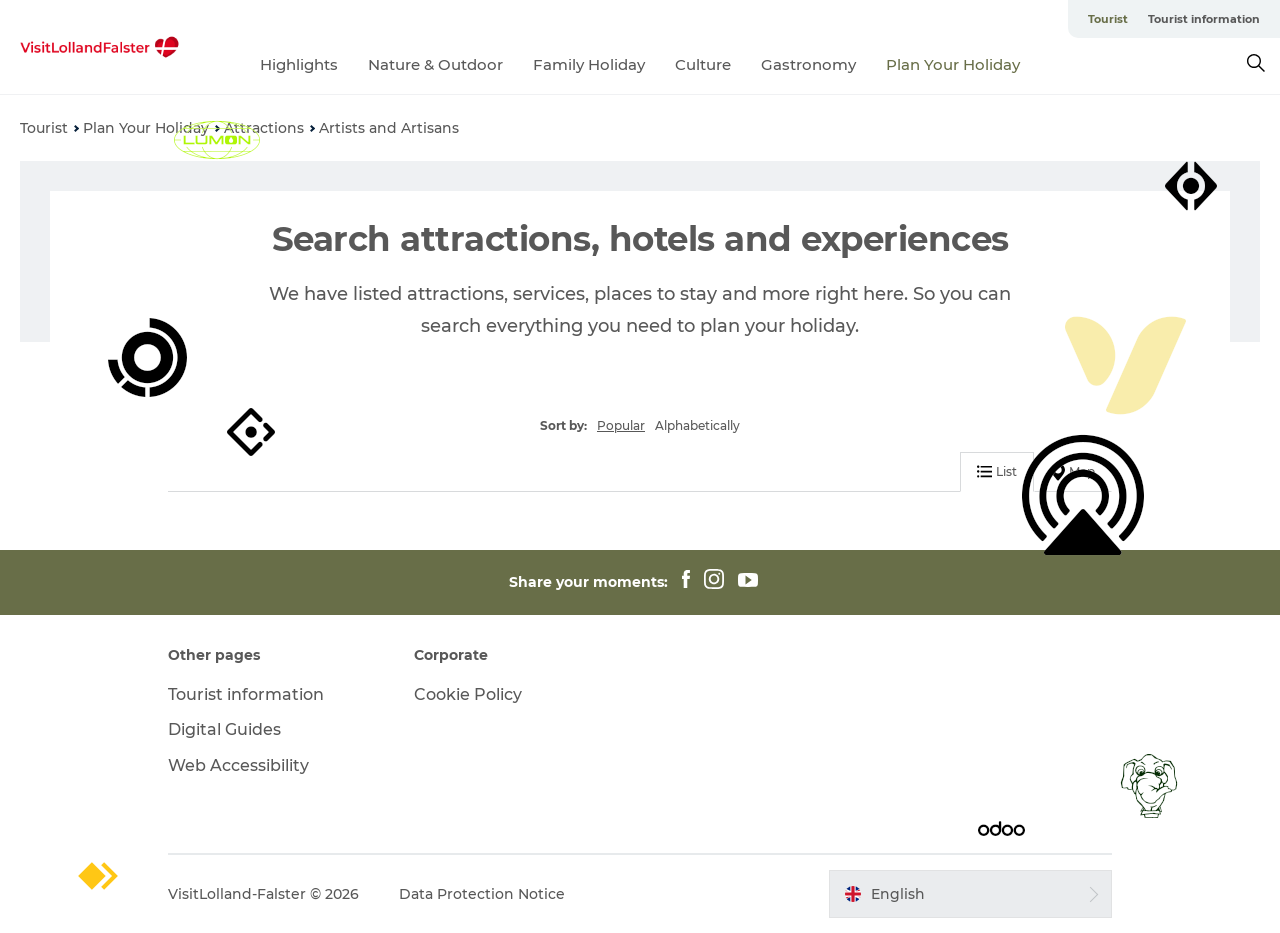 The height and width of the screenshot is (933, 1280). I want to click on packagist logo - php package repository, so click(1149, 786).